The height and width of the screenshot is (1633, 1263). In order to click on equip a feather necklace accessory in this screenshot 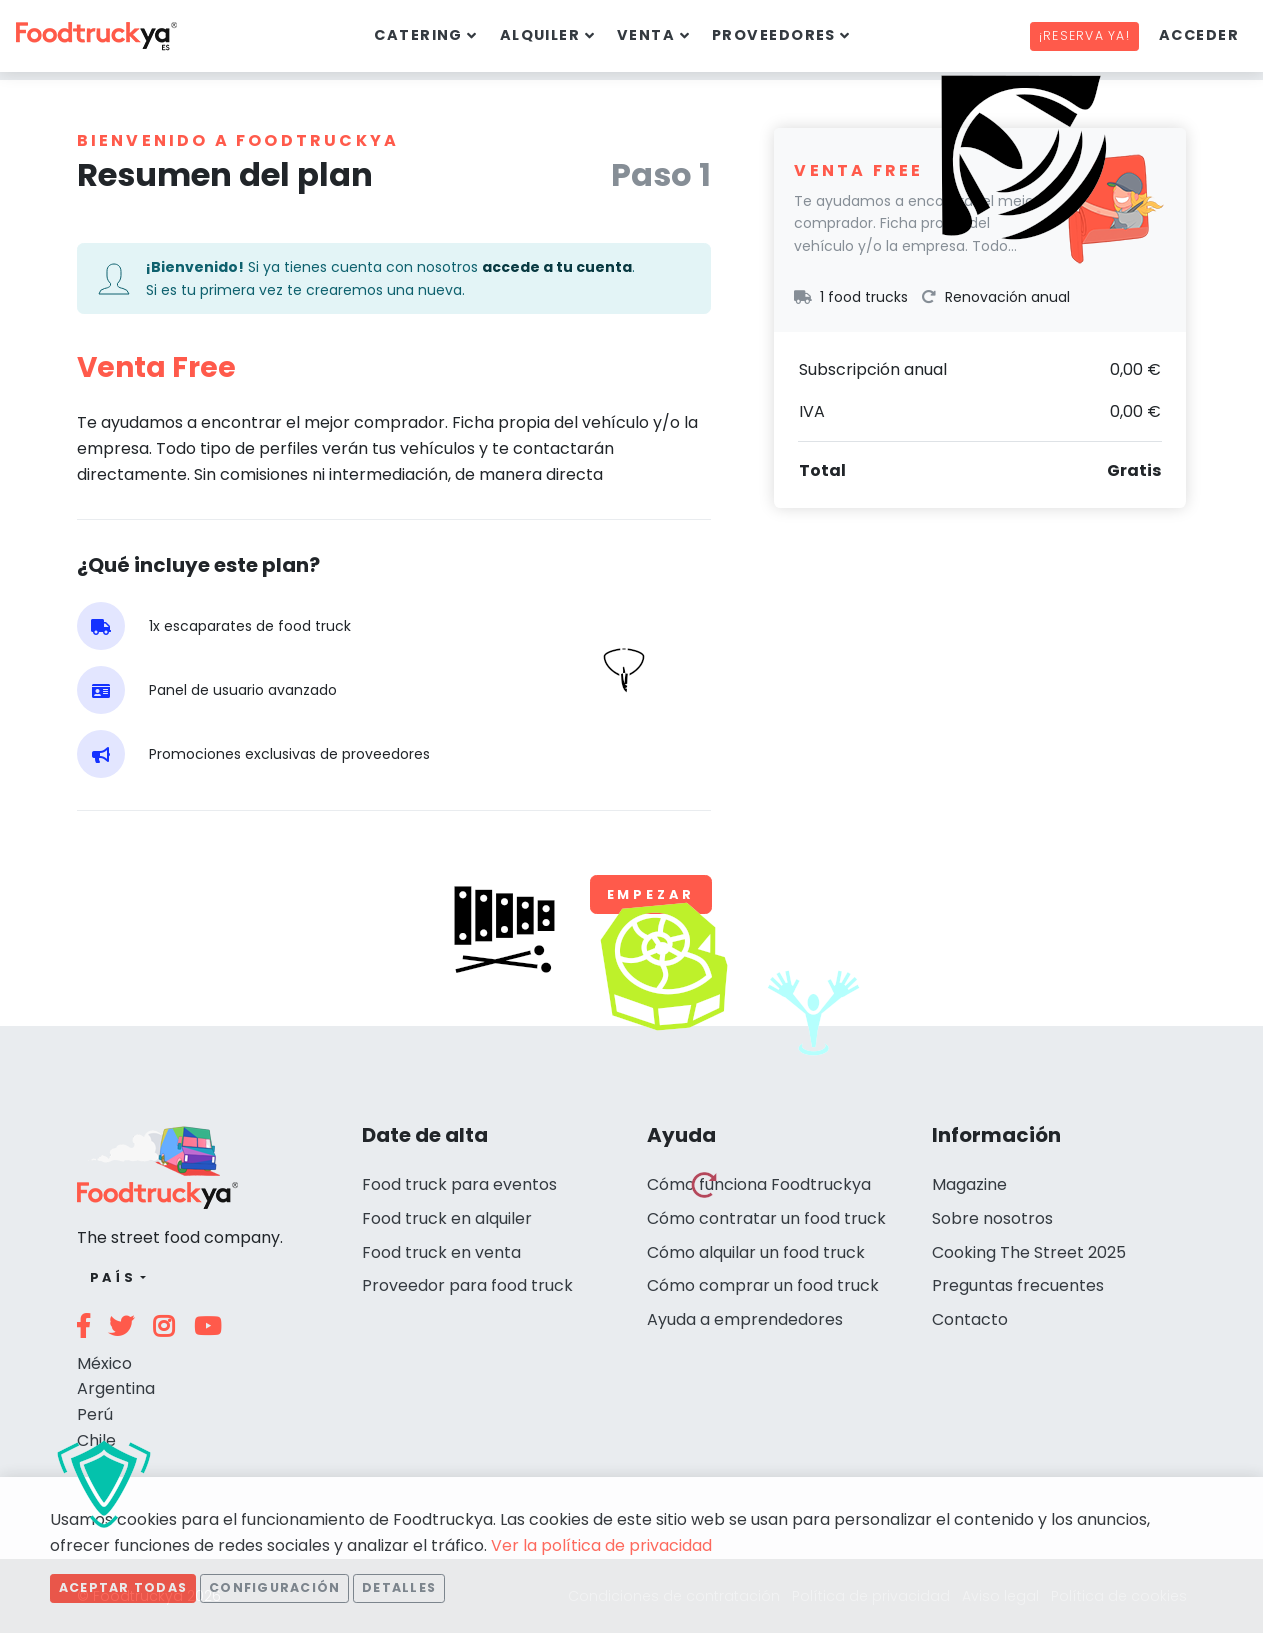, I will do `click(624, 670)`.